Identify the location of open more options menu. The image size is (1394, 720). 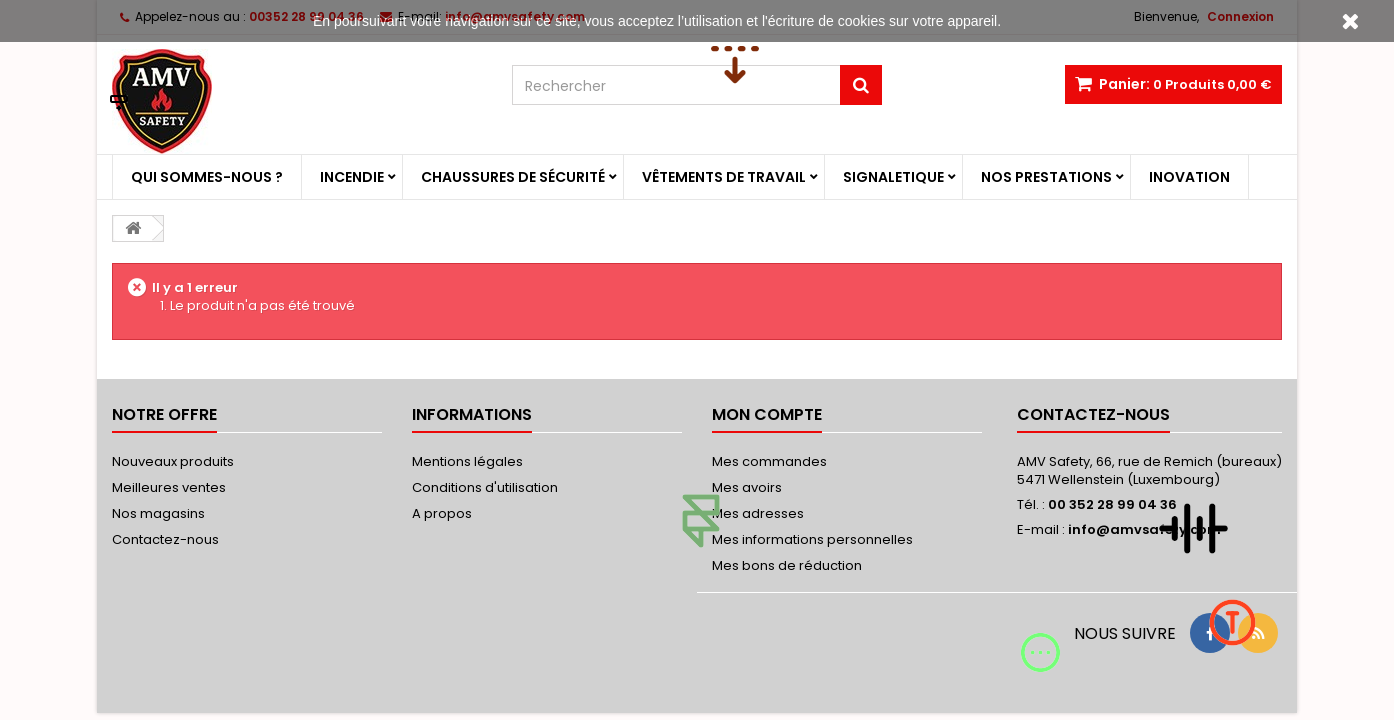
(1040, 652).